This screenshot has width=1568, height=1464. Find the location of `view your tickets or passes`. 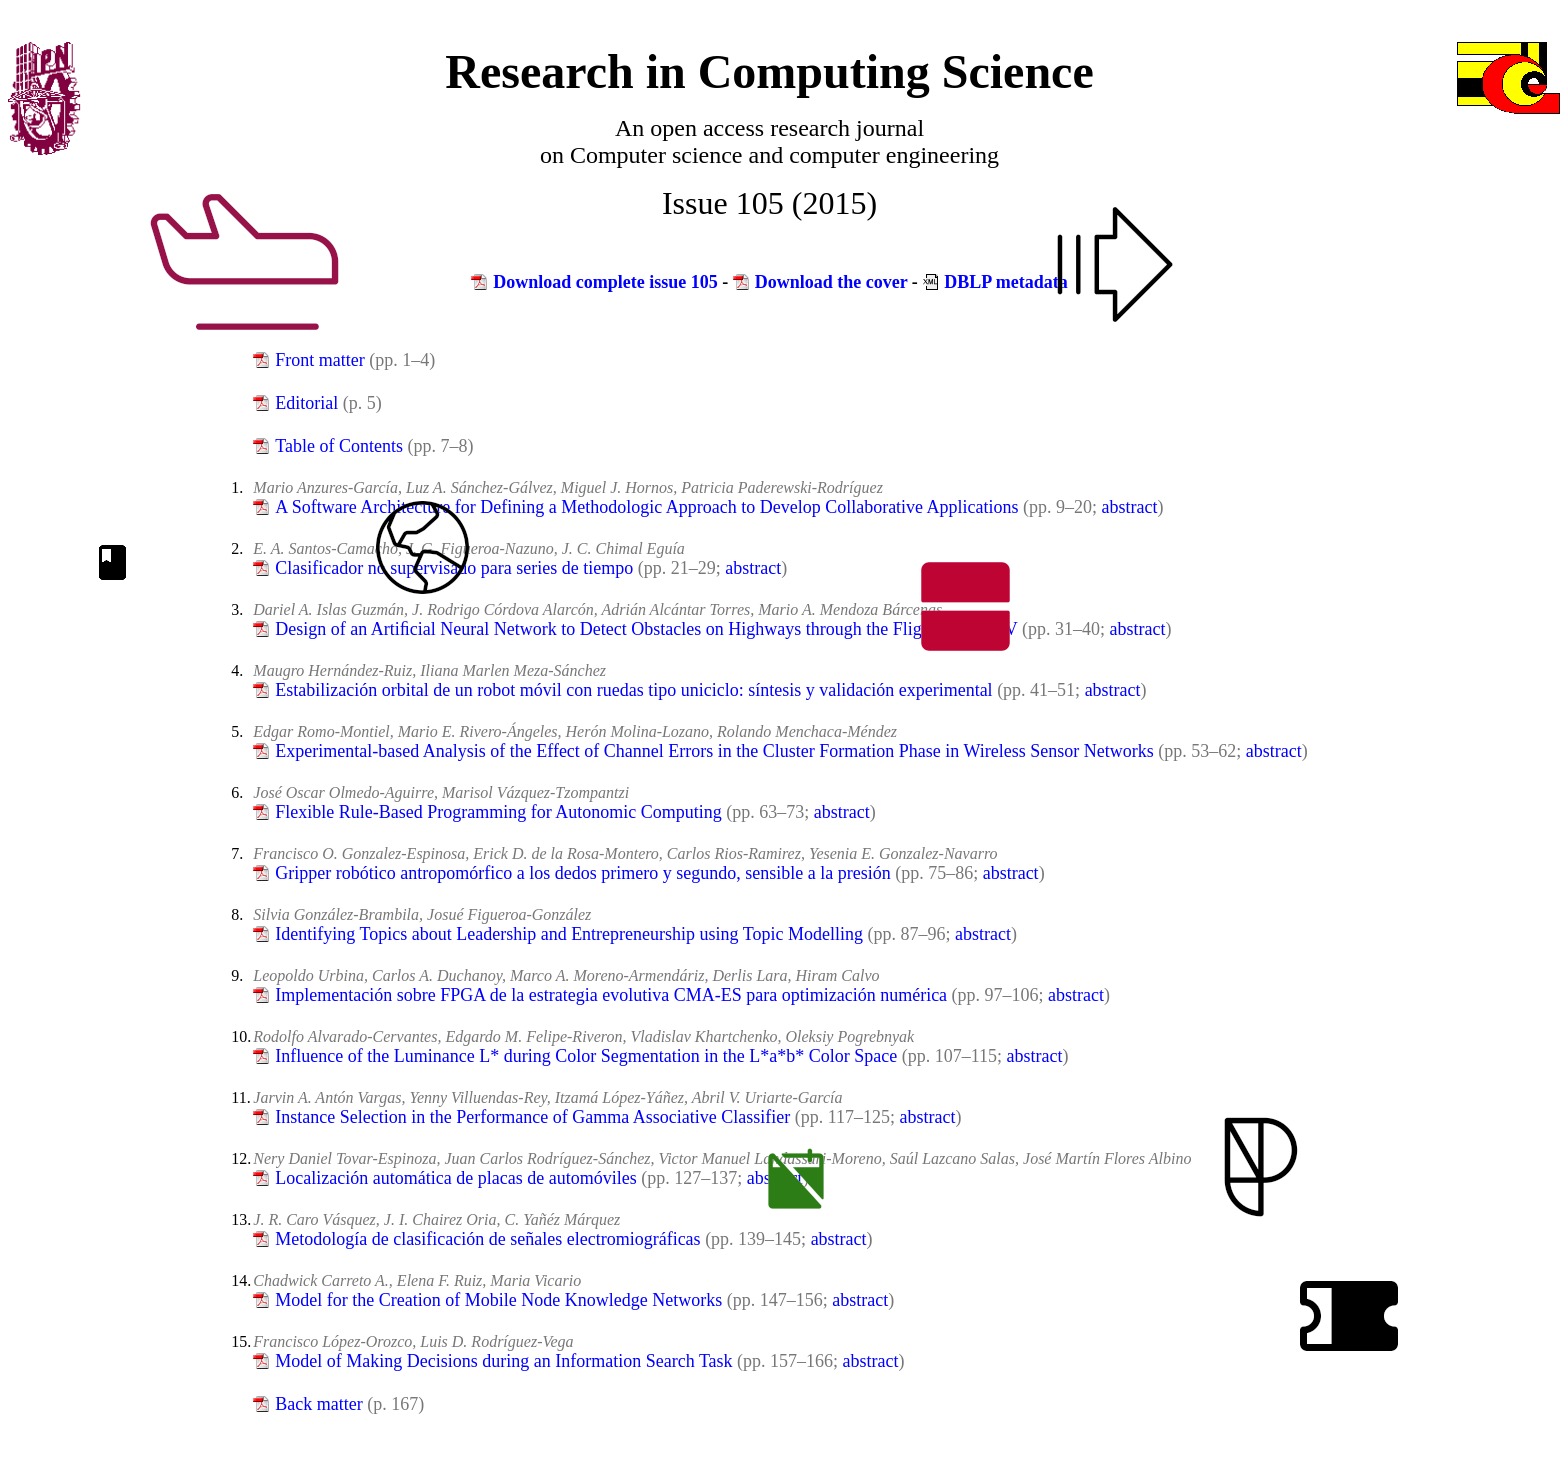

view your tickets or passes is located at coordinates (1349, 1316).